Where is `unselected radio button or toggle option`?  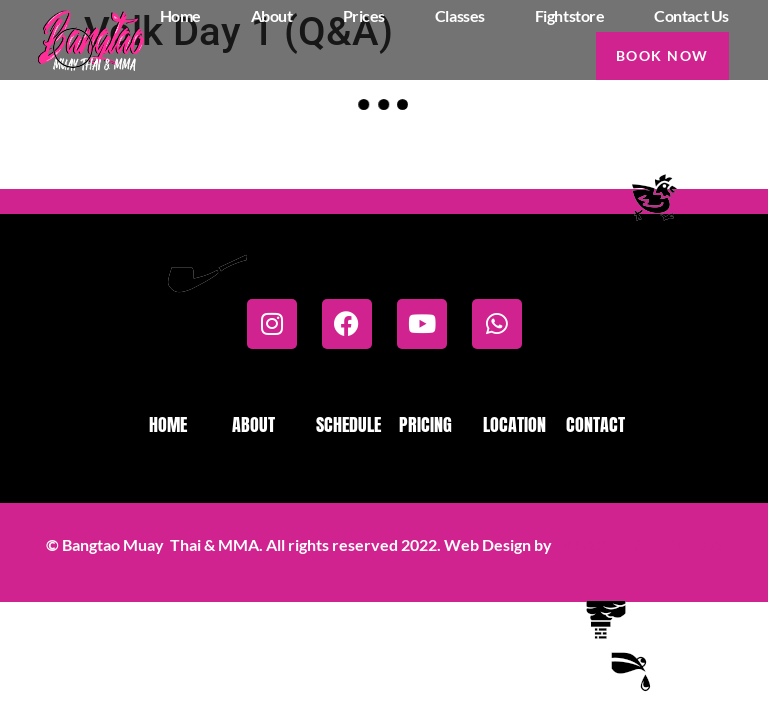 unselected radio button or toggle option is located at coordinates (73, 48).